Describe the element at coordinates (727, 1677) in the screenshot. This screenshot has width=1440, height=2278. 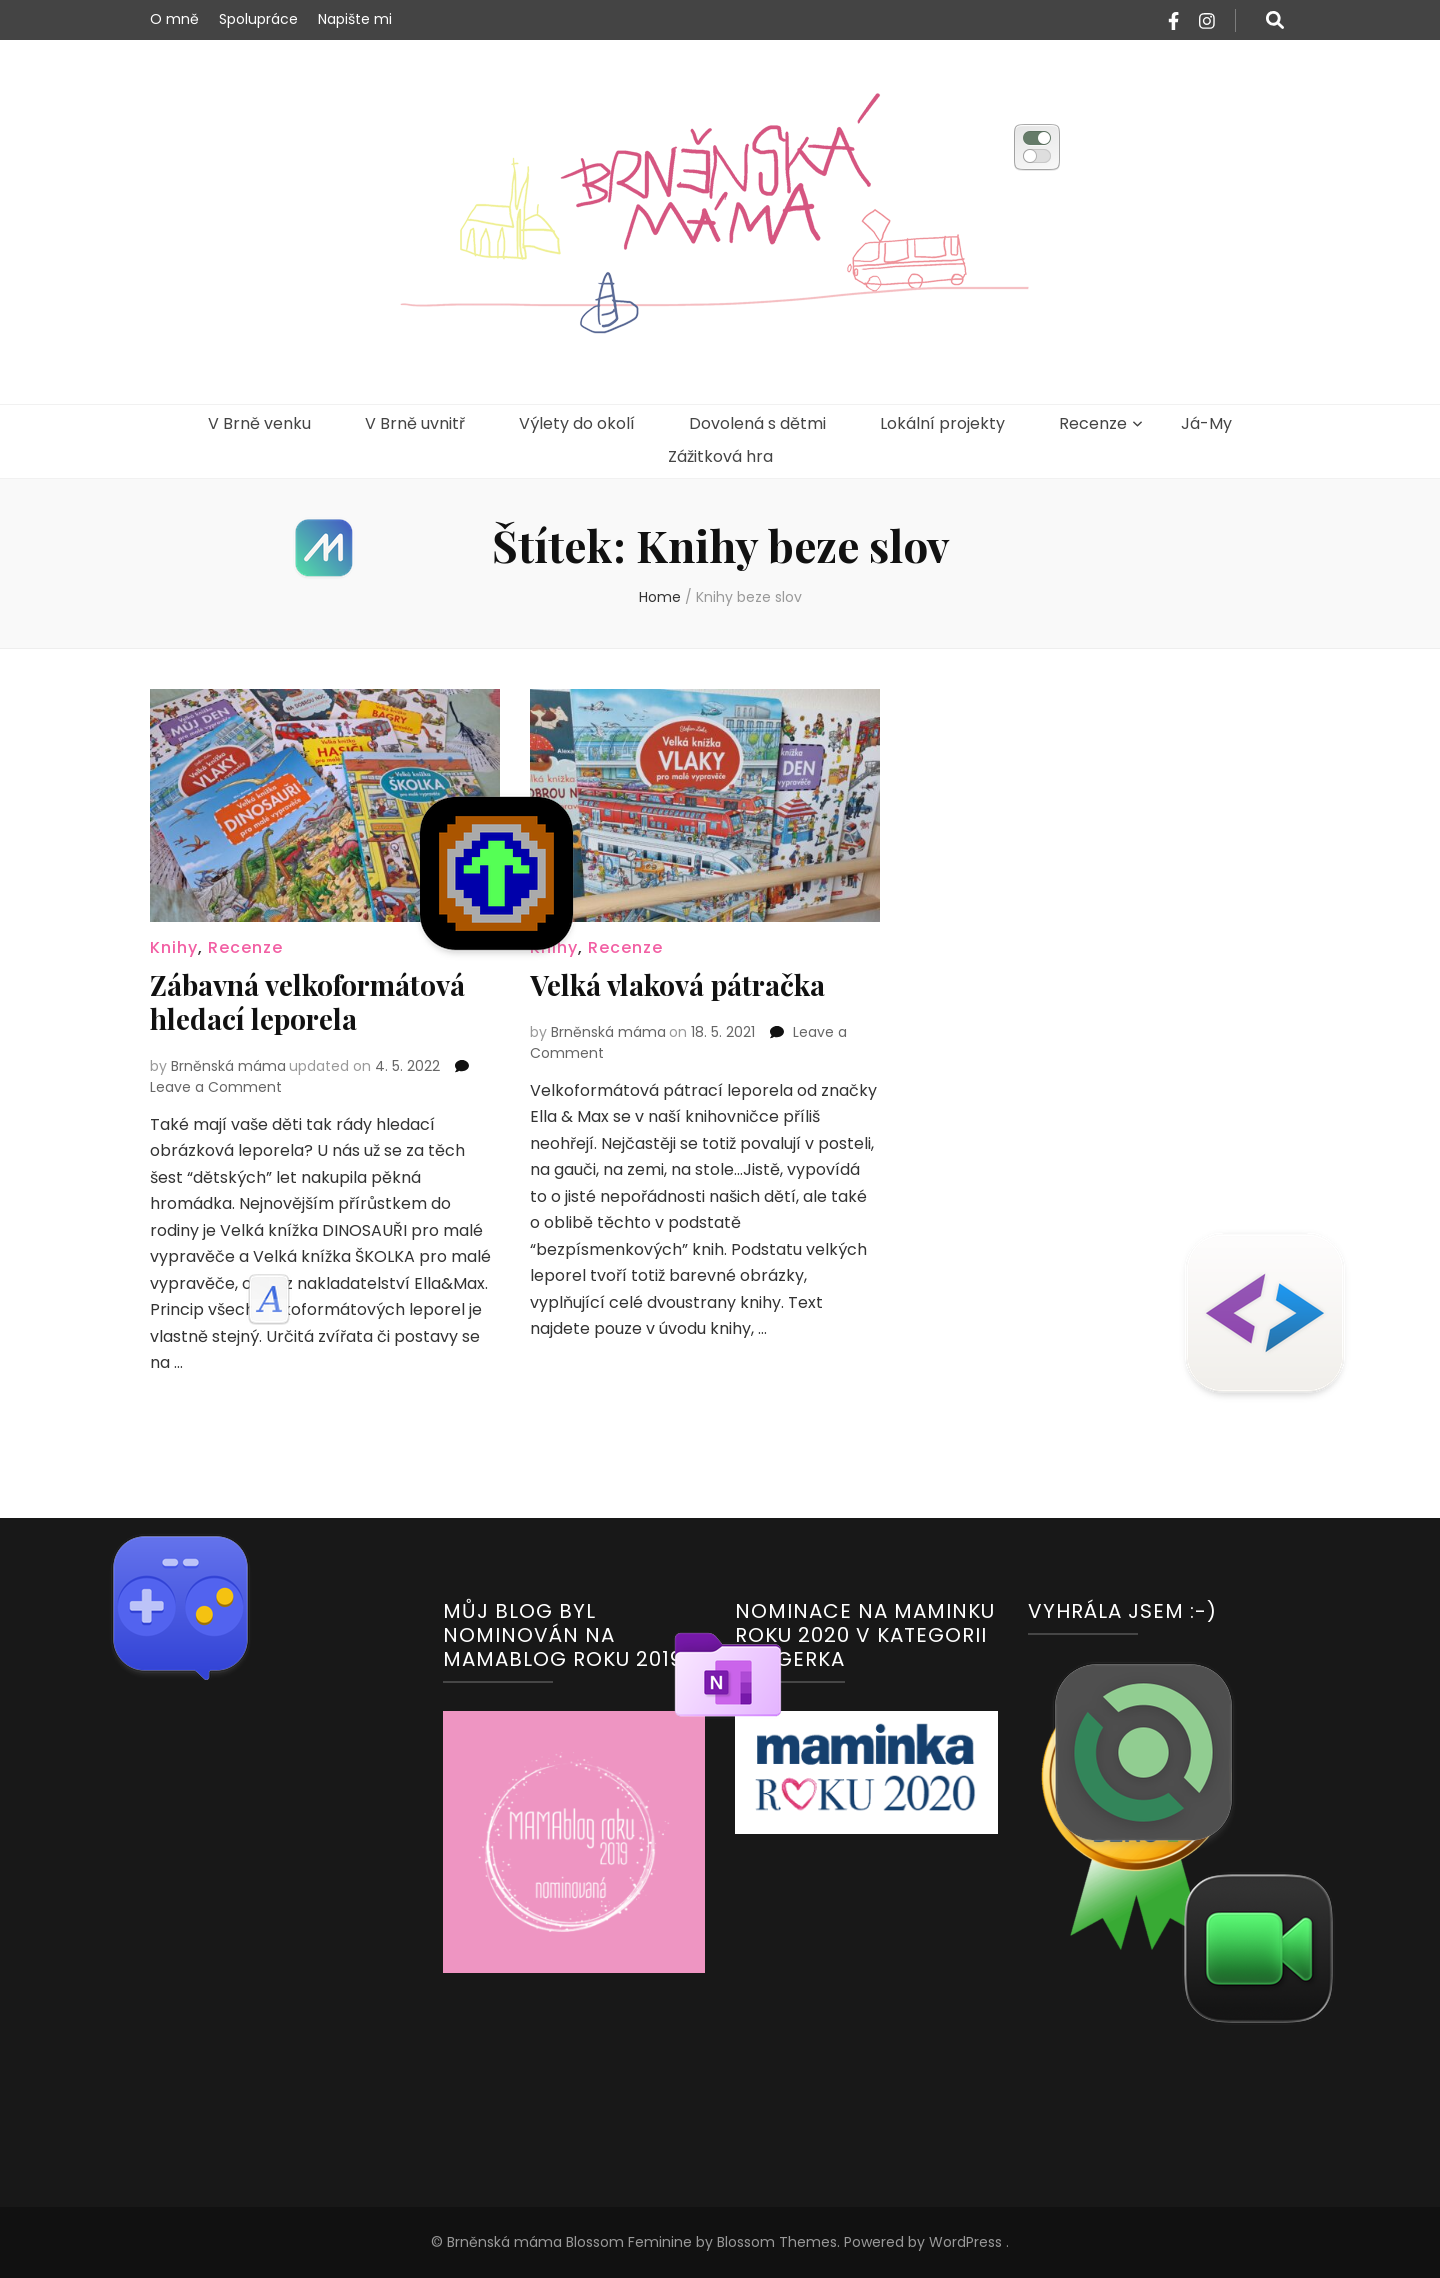
I see `open folder containing Microsoft OneNote files` at that location.